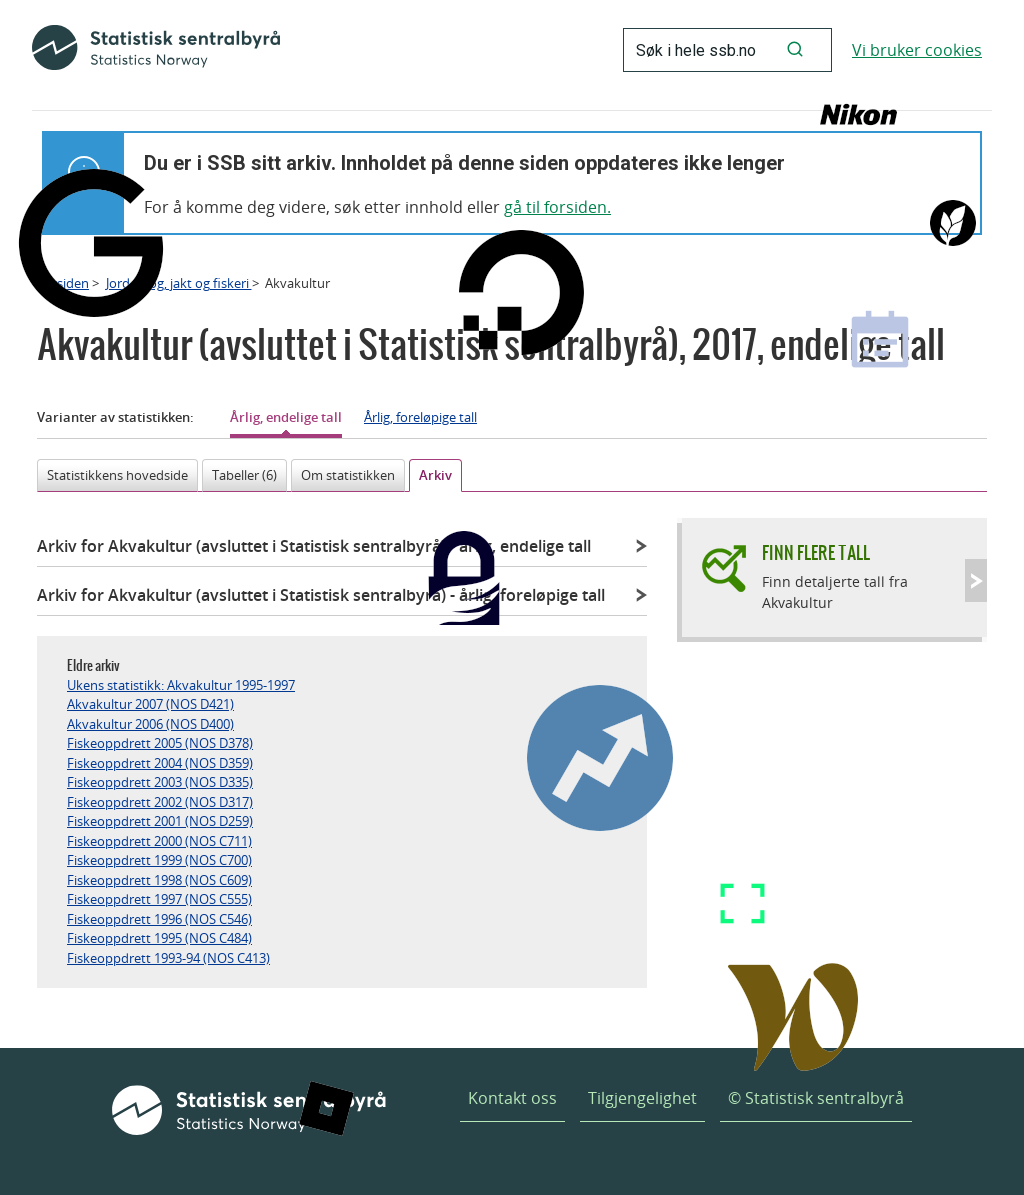 The height and width of the screenshot is (1195, 1024). Describe the element at coordinates (600, 758) in the screenshot. I see `open the BuzzFeed app` at that location.